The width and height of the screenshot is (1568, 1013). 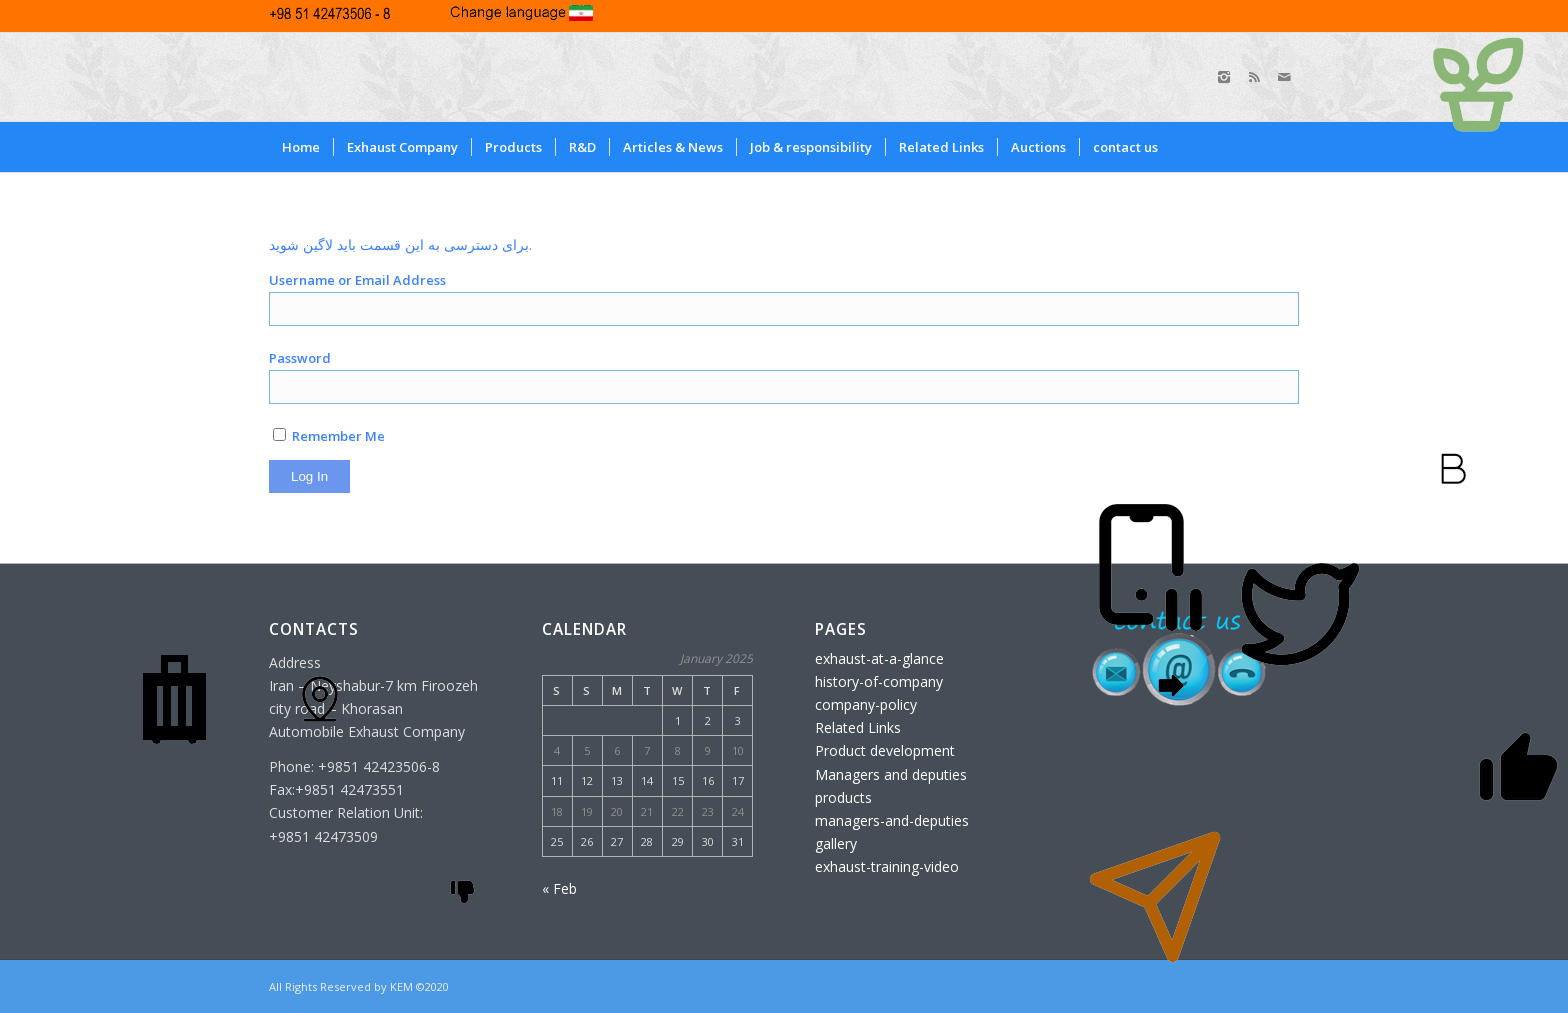 I want to click on send a message, so click(x=1155, y=897).